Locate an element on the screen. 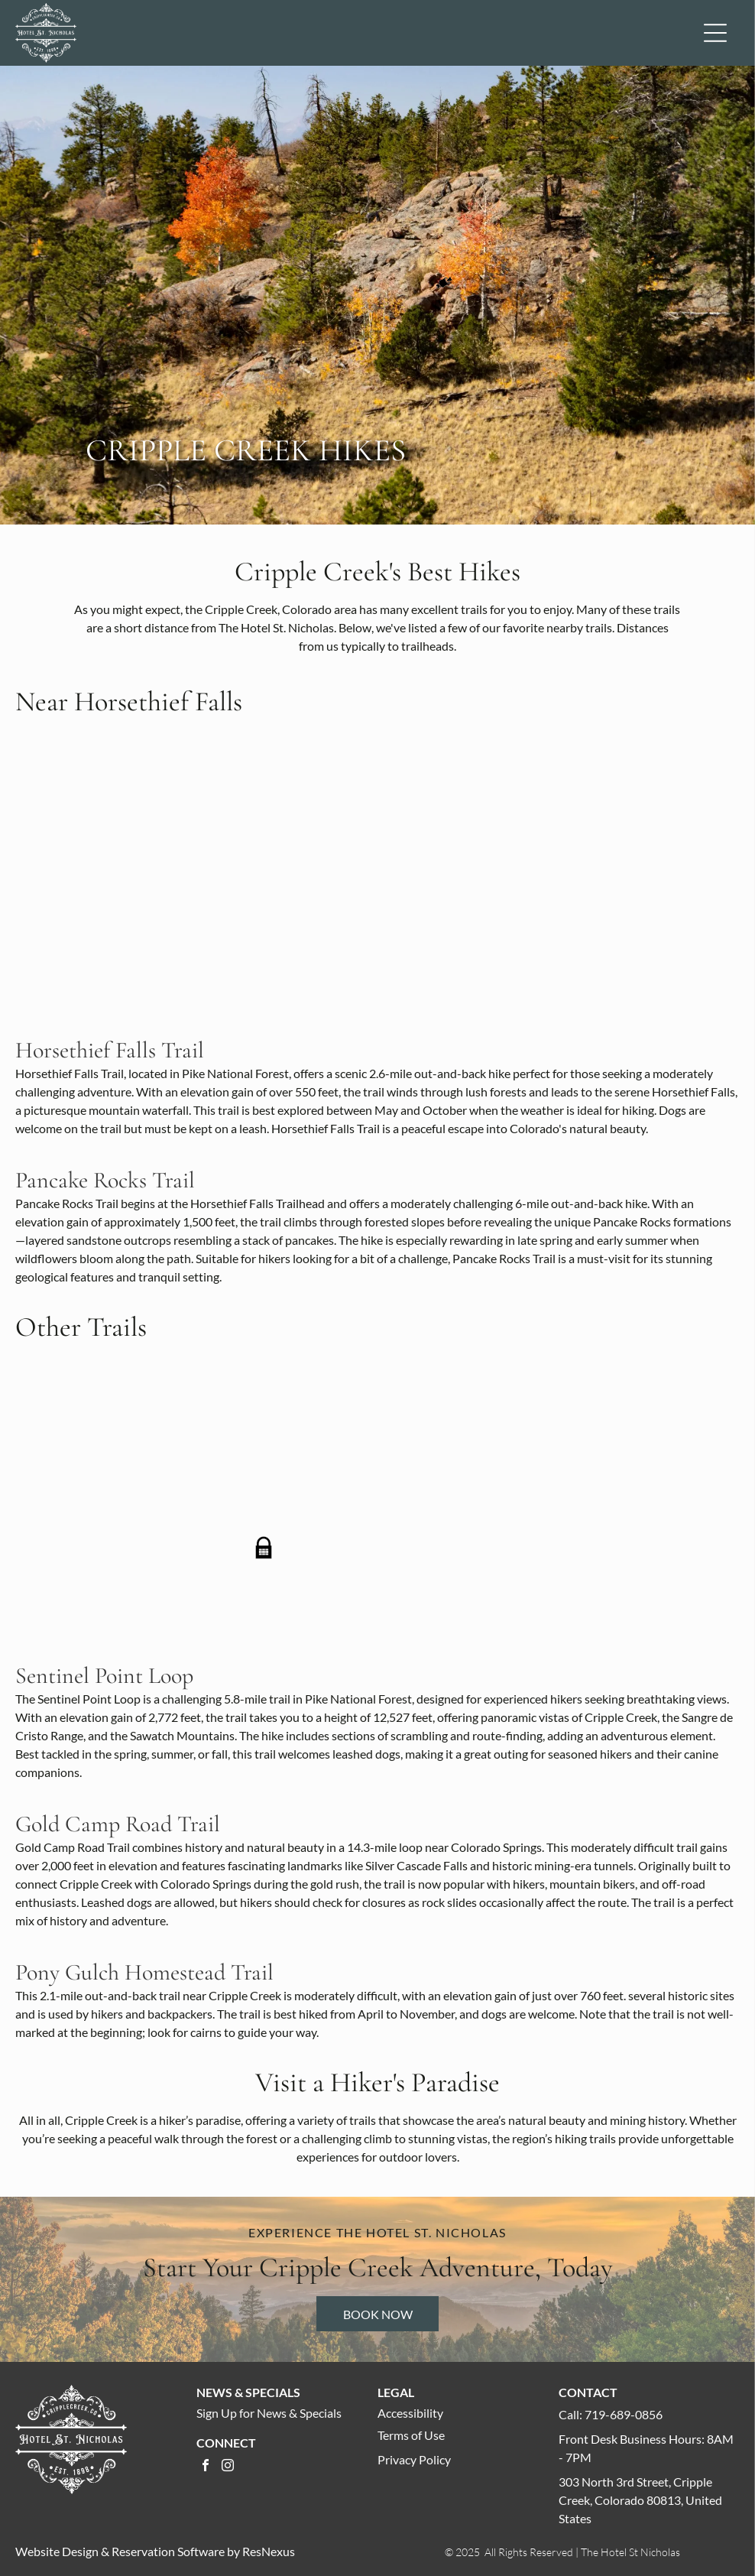 This screenshot has height=2576, width=755. food or meat item in a game inventory is located at coordinates (444, 282).